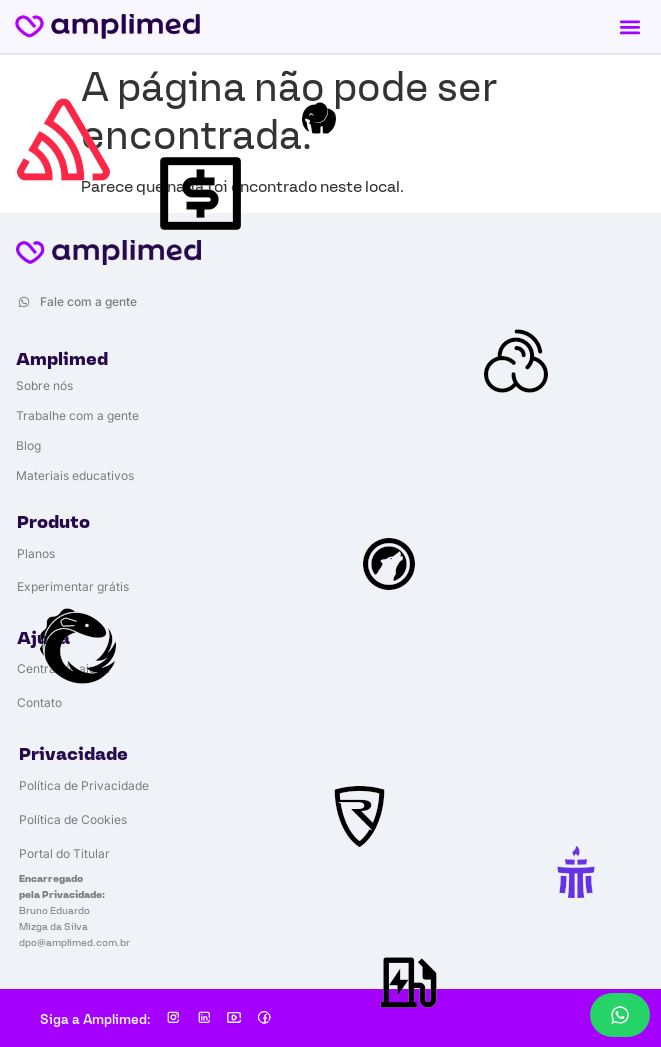 This screenshot has width=661, height=1047. What do you see at coordinates (389, 564) in the screenshot?
I see `open librewolf browser` at bounding box center [389, 564].